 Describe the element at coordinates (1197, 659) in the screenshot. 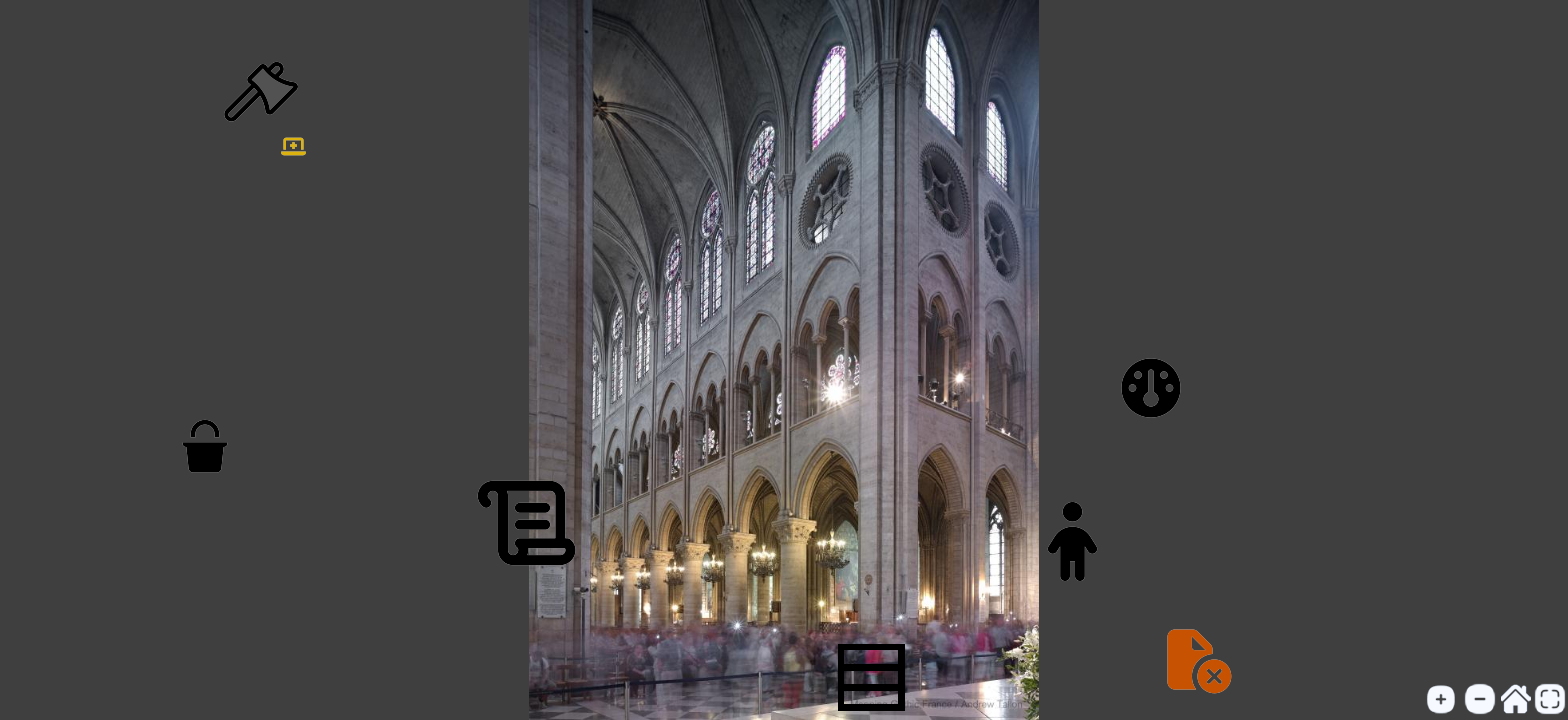

I see `delete or remove a file` at that location.